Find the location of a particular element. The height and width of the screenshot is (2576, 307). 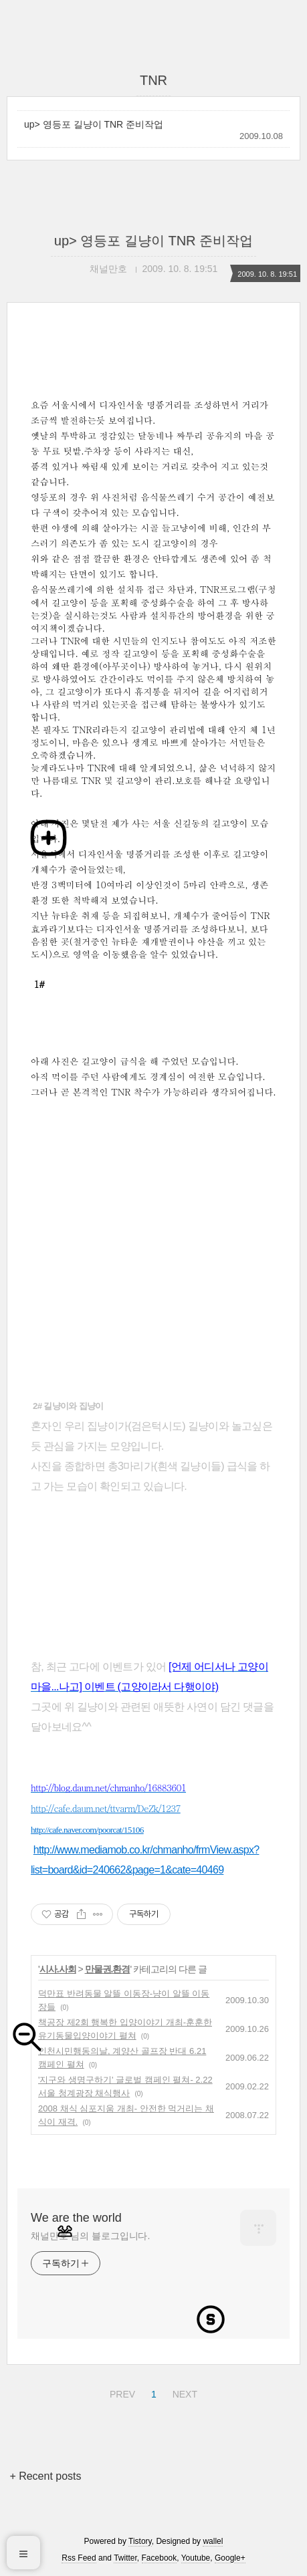

zoom out to see more content is located at coordinates (27, 2037).